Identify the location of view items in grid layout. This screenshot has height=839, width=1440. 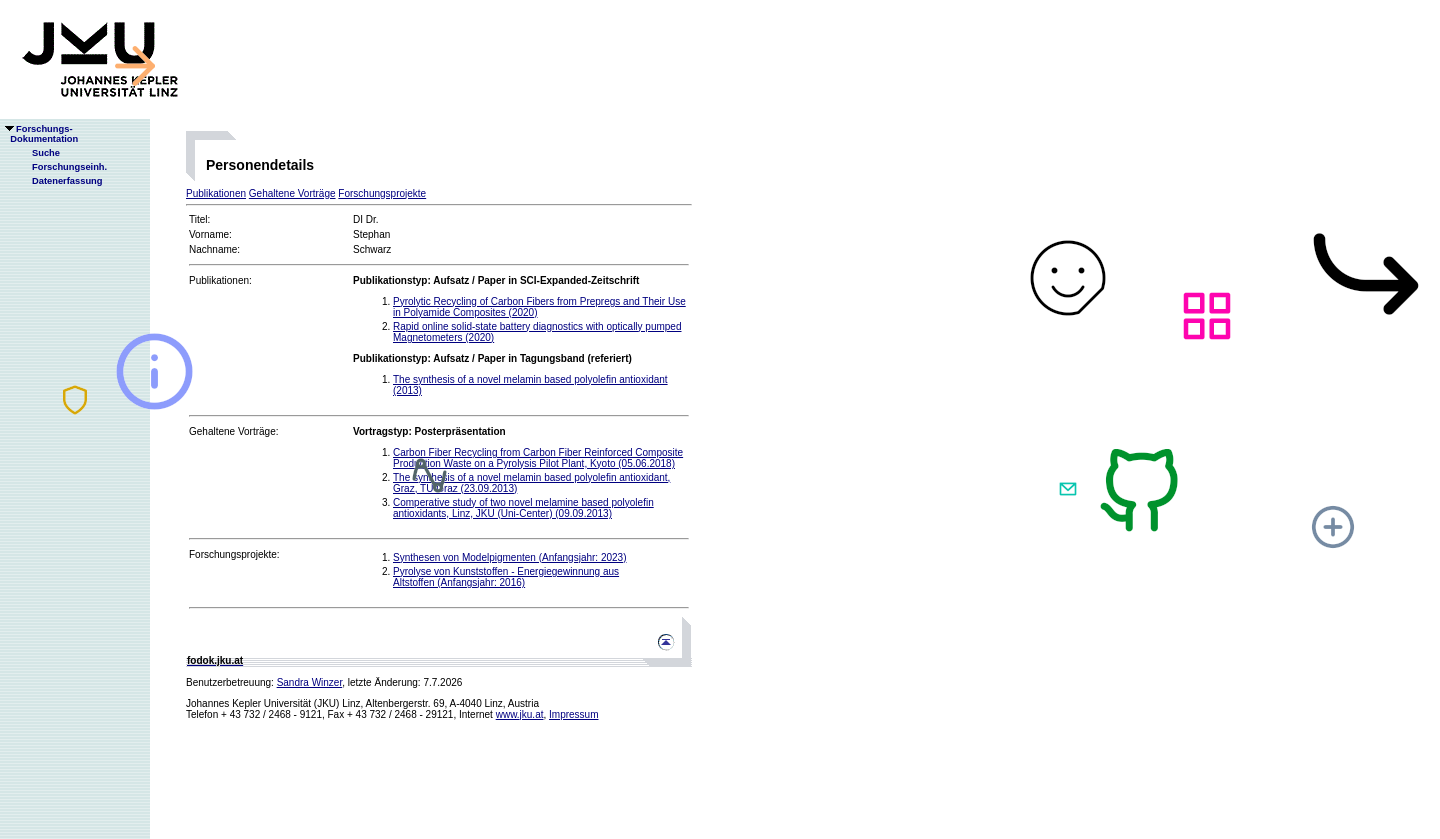
(1207, 316).